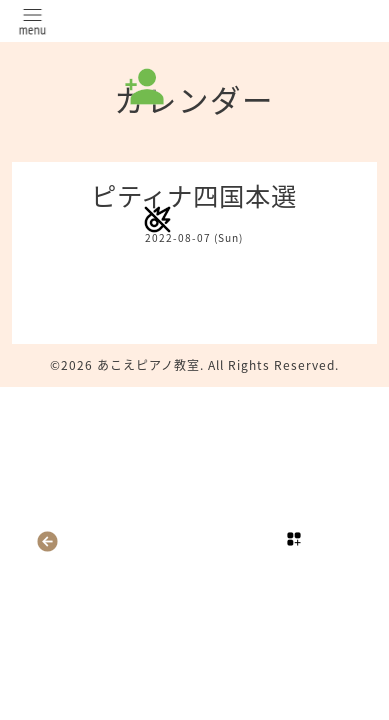  What do you see at coordinates (294, 539) in the screenshot?
I see `add a new widget or module` at bounding box center [294, 539].